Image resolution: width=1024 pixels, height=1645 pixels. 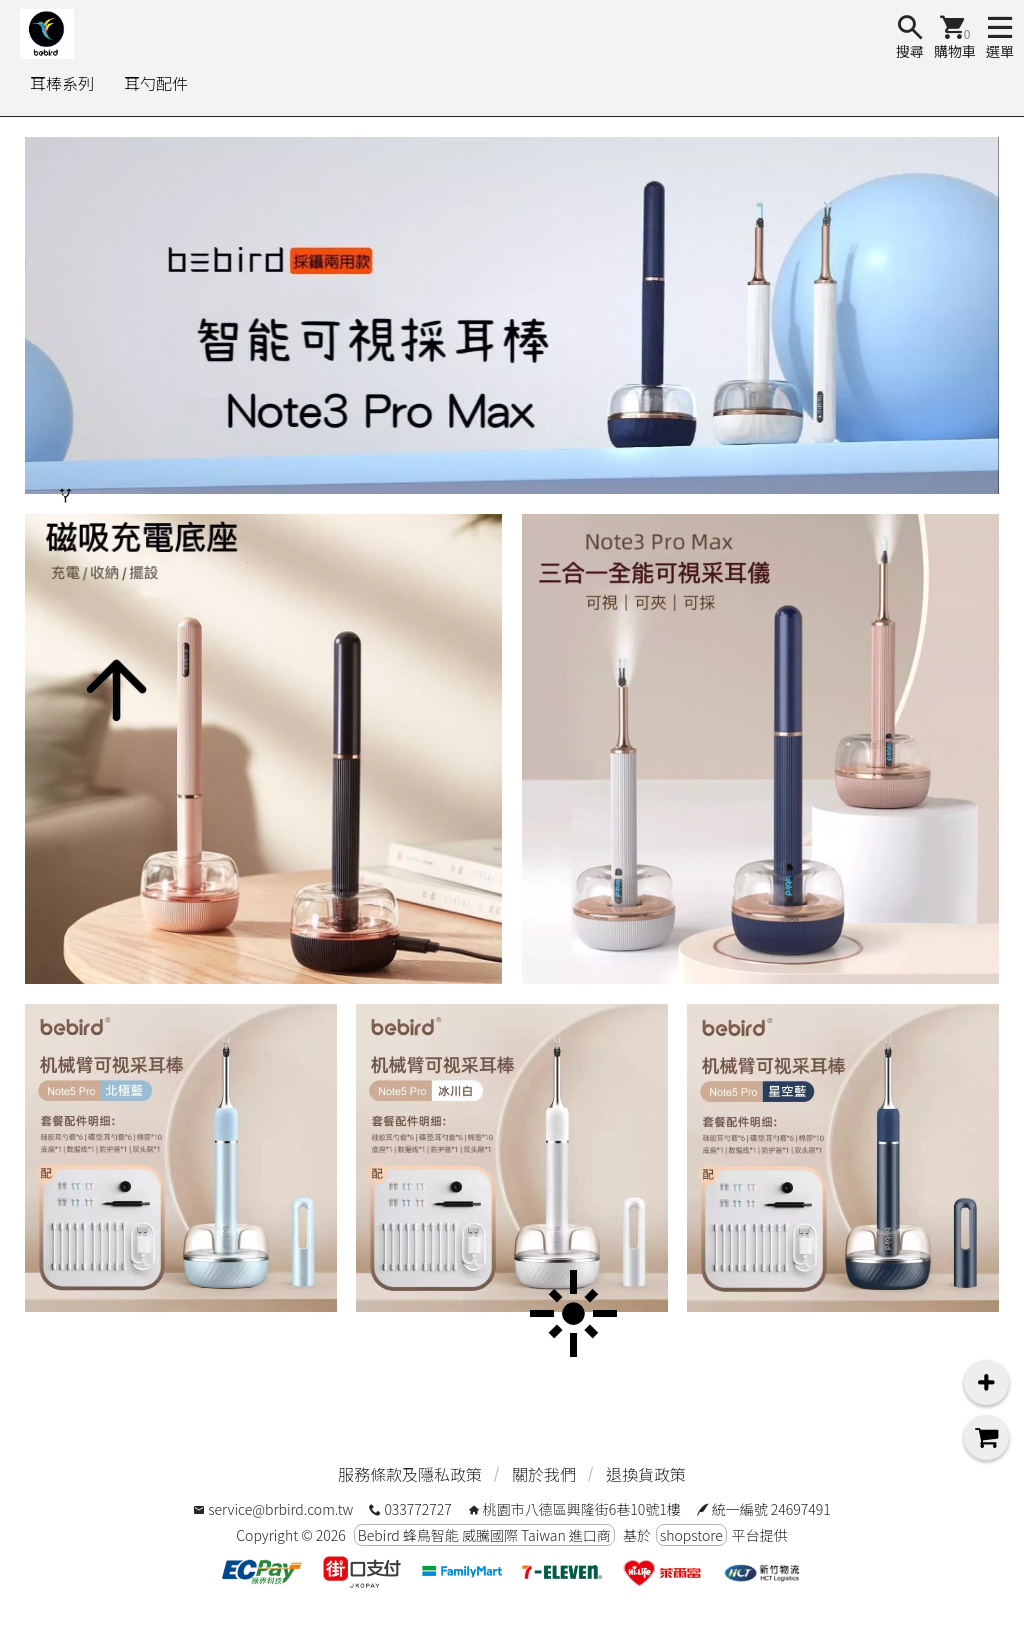 I want to click on add a lens flare effect to an image, so click(x=573, y=1313).